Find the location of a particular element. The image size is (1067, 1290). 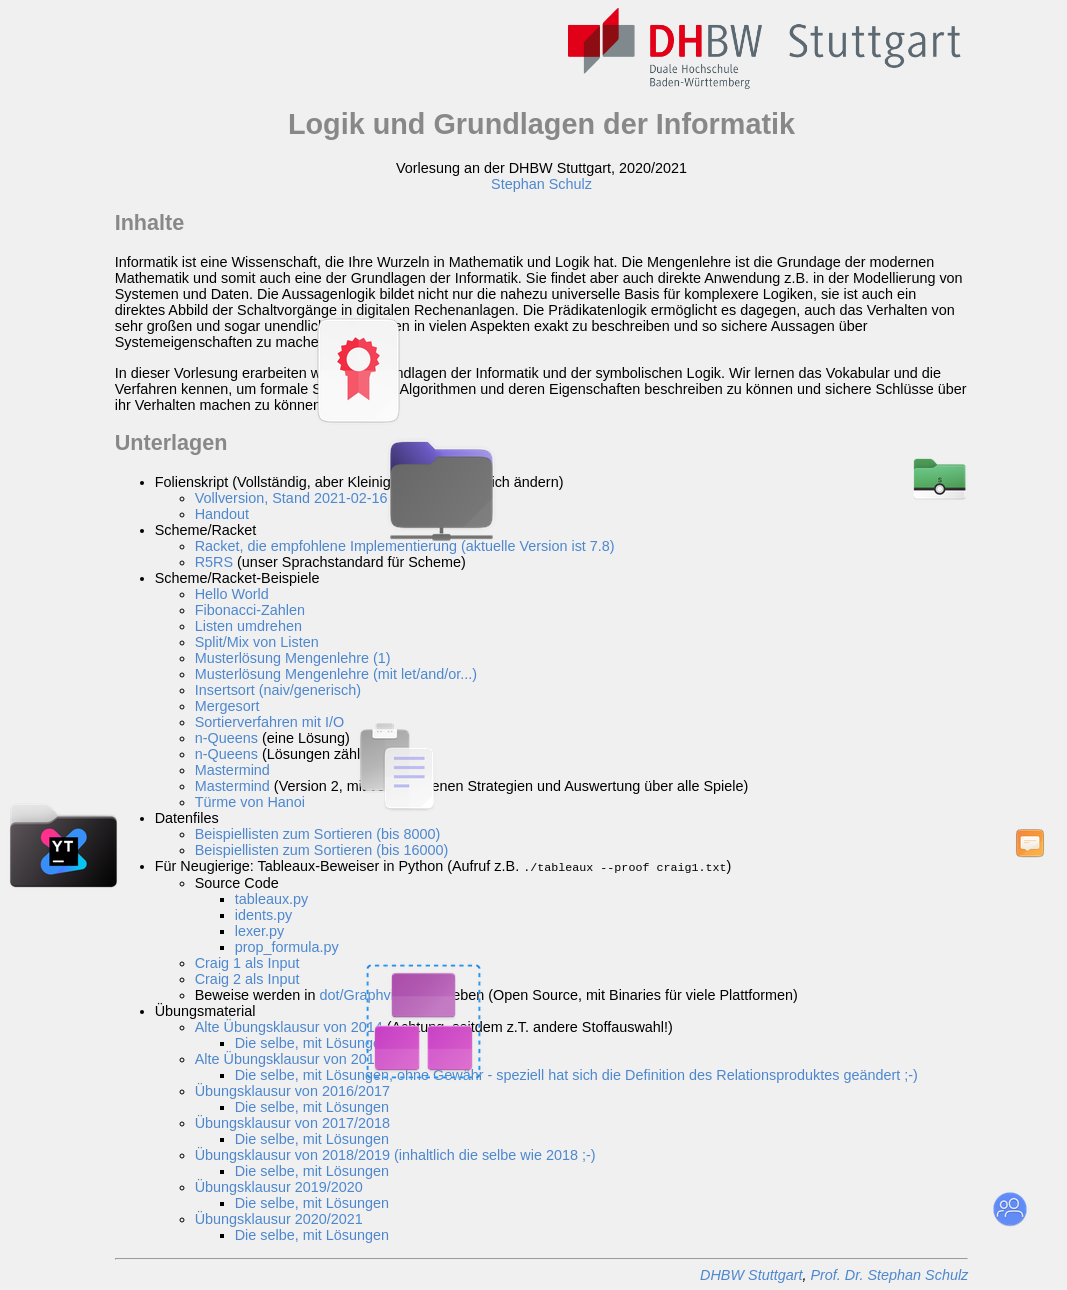

folder containing Pokémon Safari Ball themed content is located at coordinates (939, 480).